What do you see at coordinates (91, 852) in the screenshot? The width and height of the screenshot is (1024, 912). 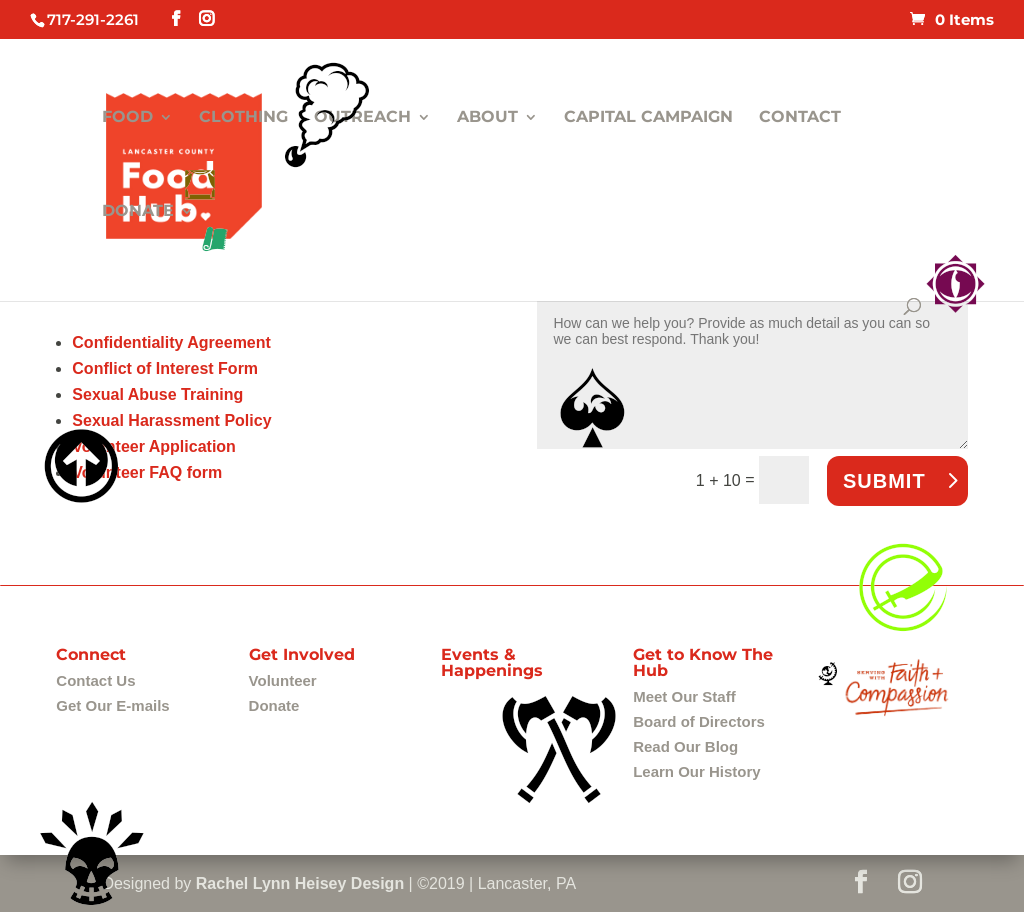 I see `indicates a fun or casual death/game over state` at bounding box center [91, 852].